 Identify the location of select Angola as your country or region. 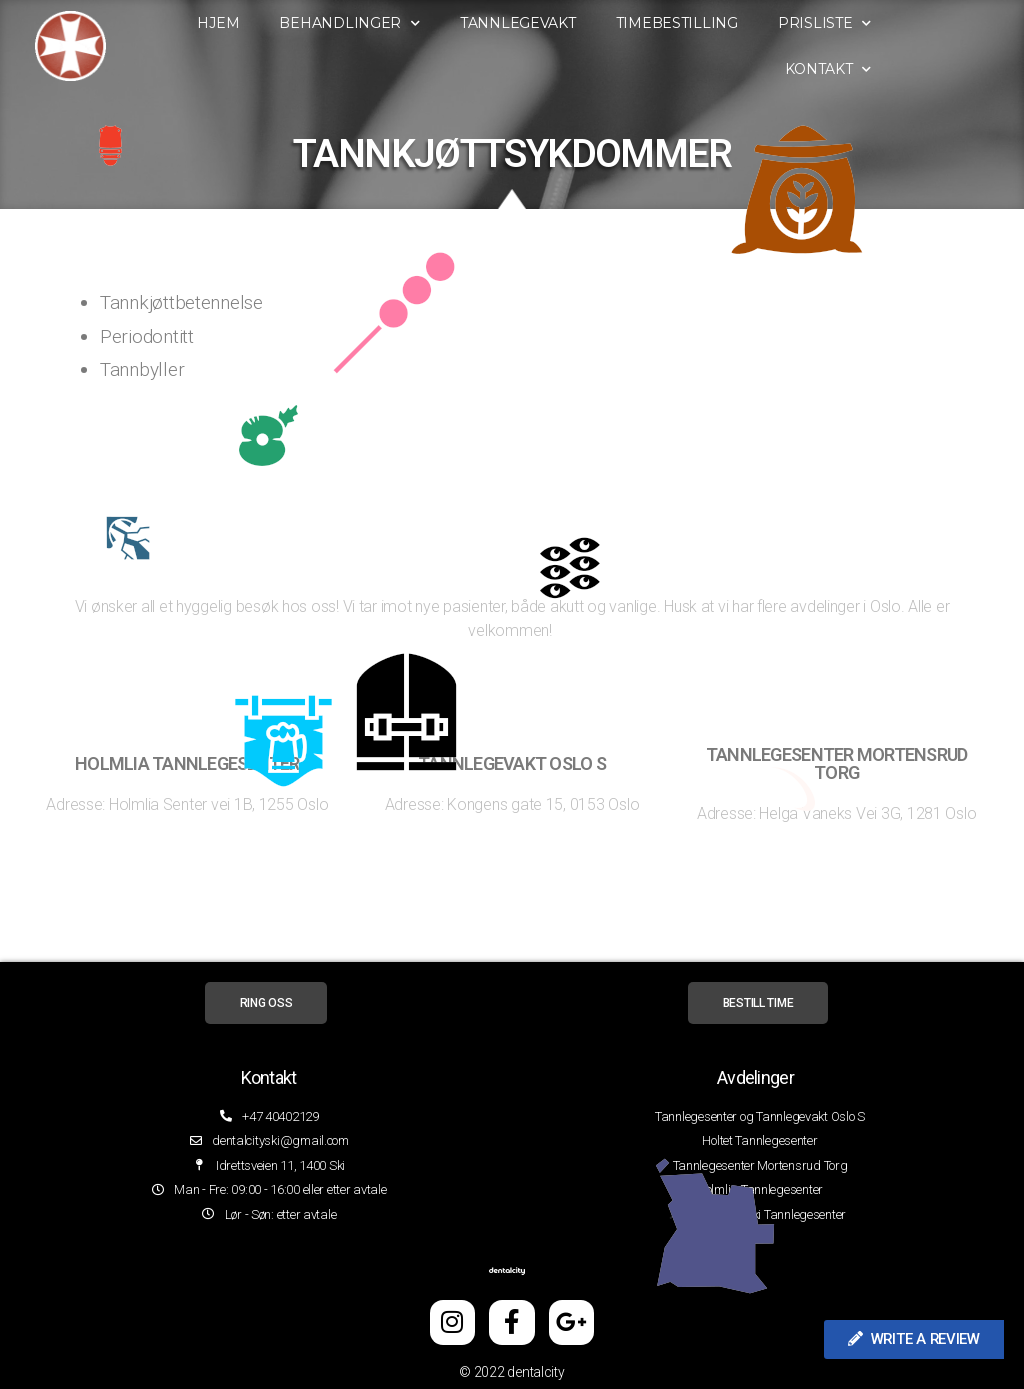
(715, 1226).